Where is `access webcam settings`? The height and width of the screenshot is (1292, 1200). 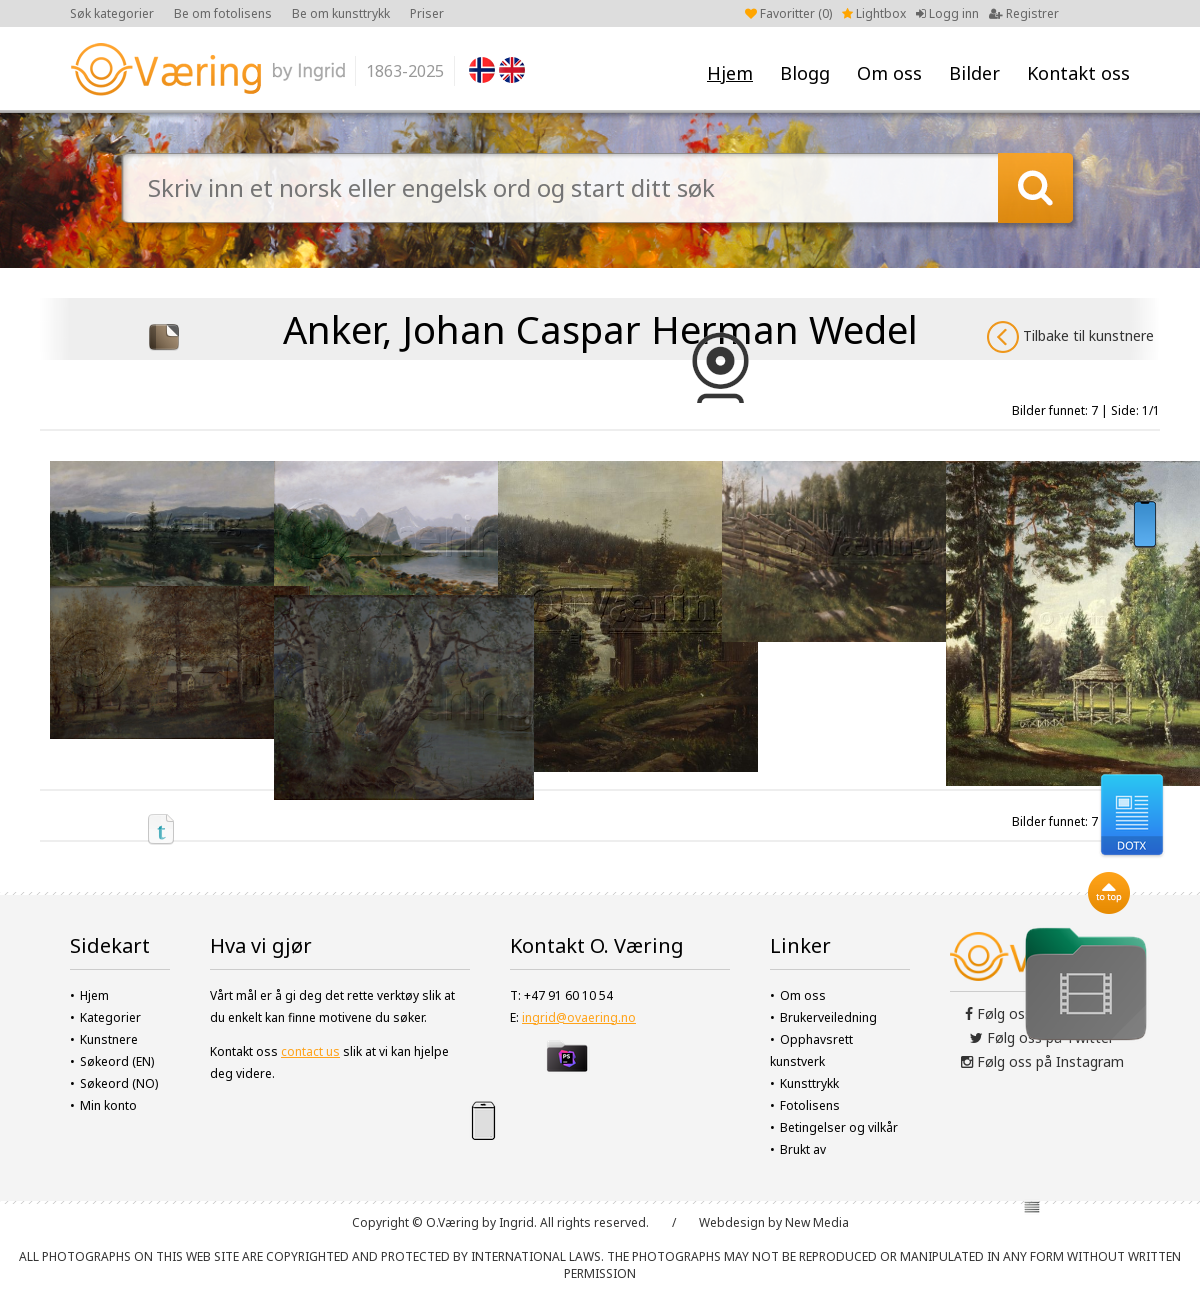 access webcam settings is located at coordinates (720, 365).